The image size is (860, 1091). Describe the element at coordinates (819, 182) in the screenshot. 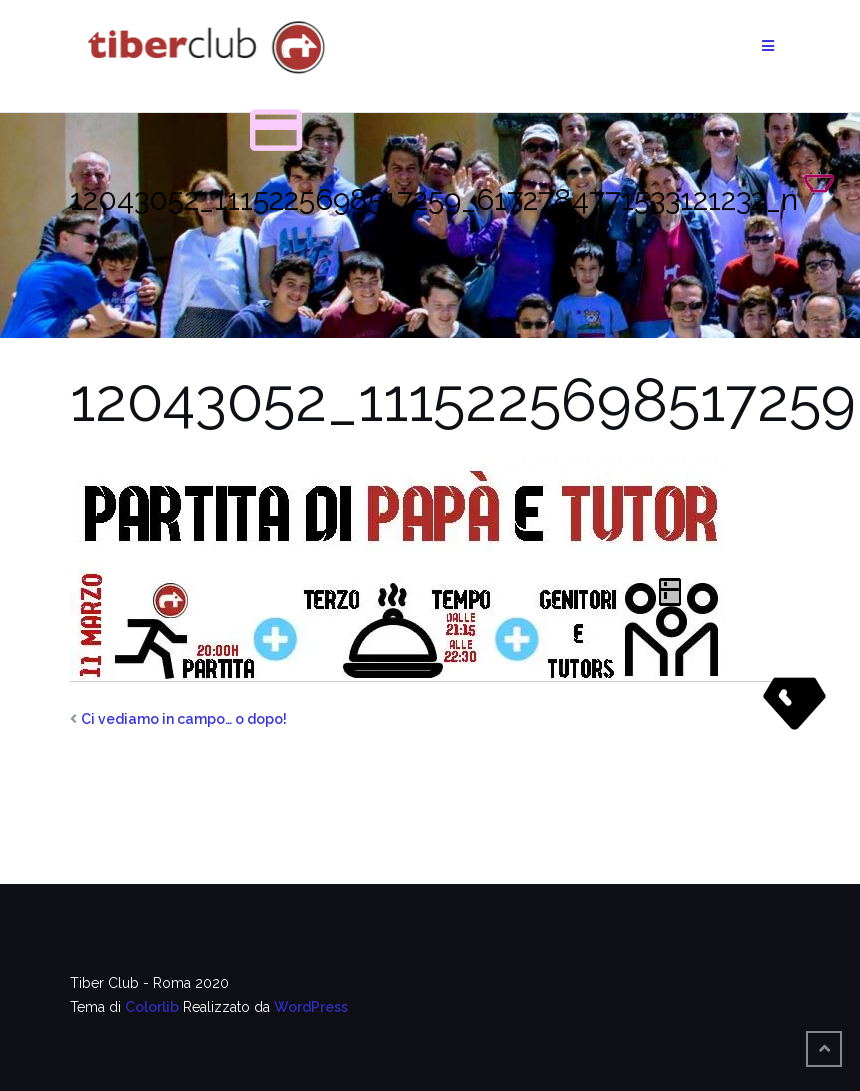

I see `access food or recipe features` at that location.